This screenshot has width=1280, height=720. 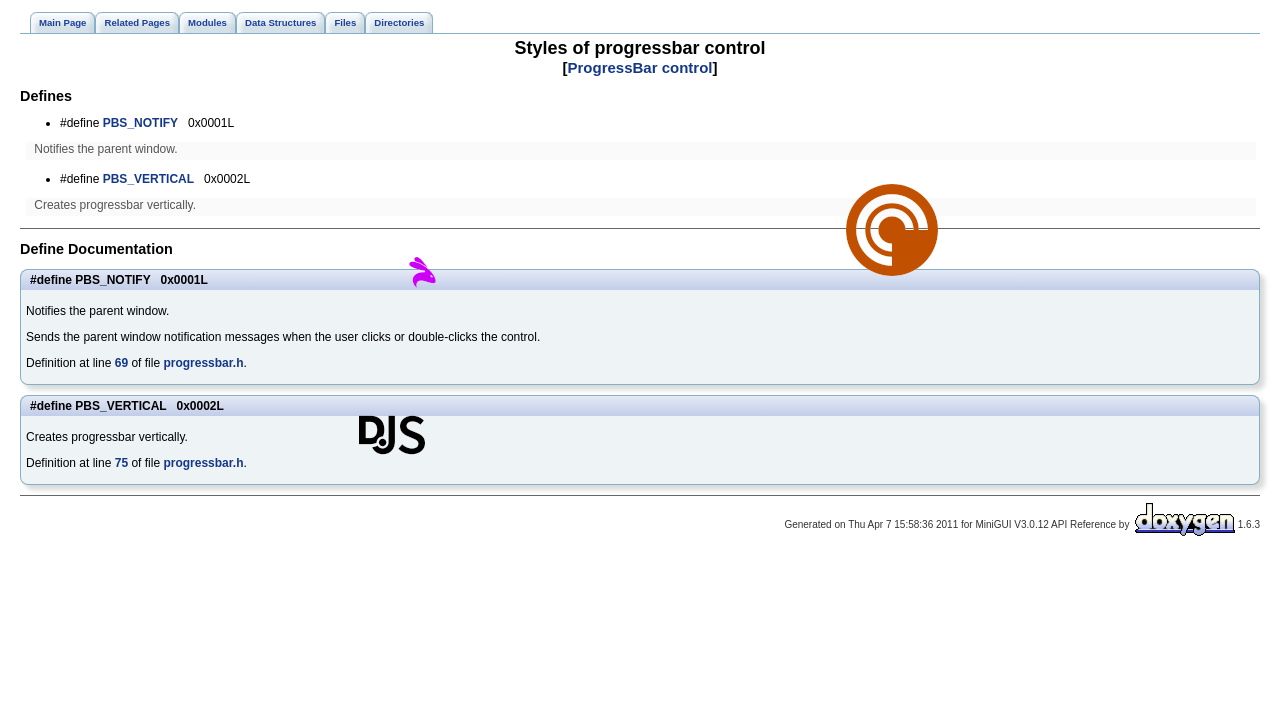 What do you see at coordinates (422, 272) in the screenshot?
I see `keploy brand logo` at bounding box center [422, 272].